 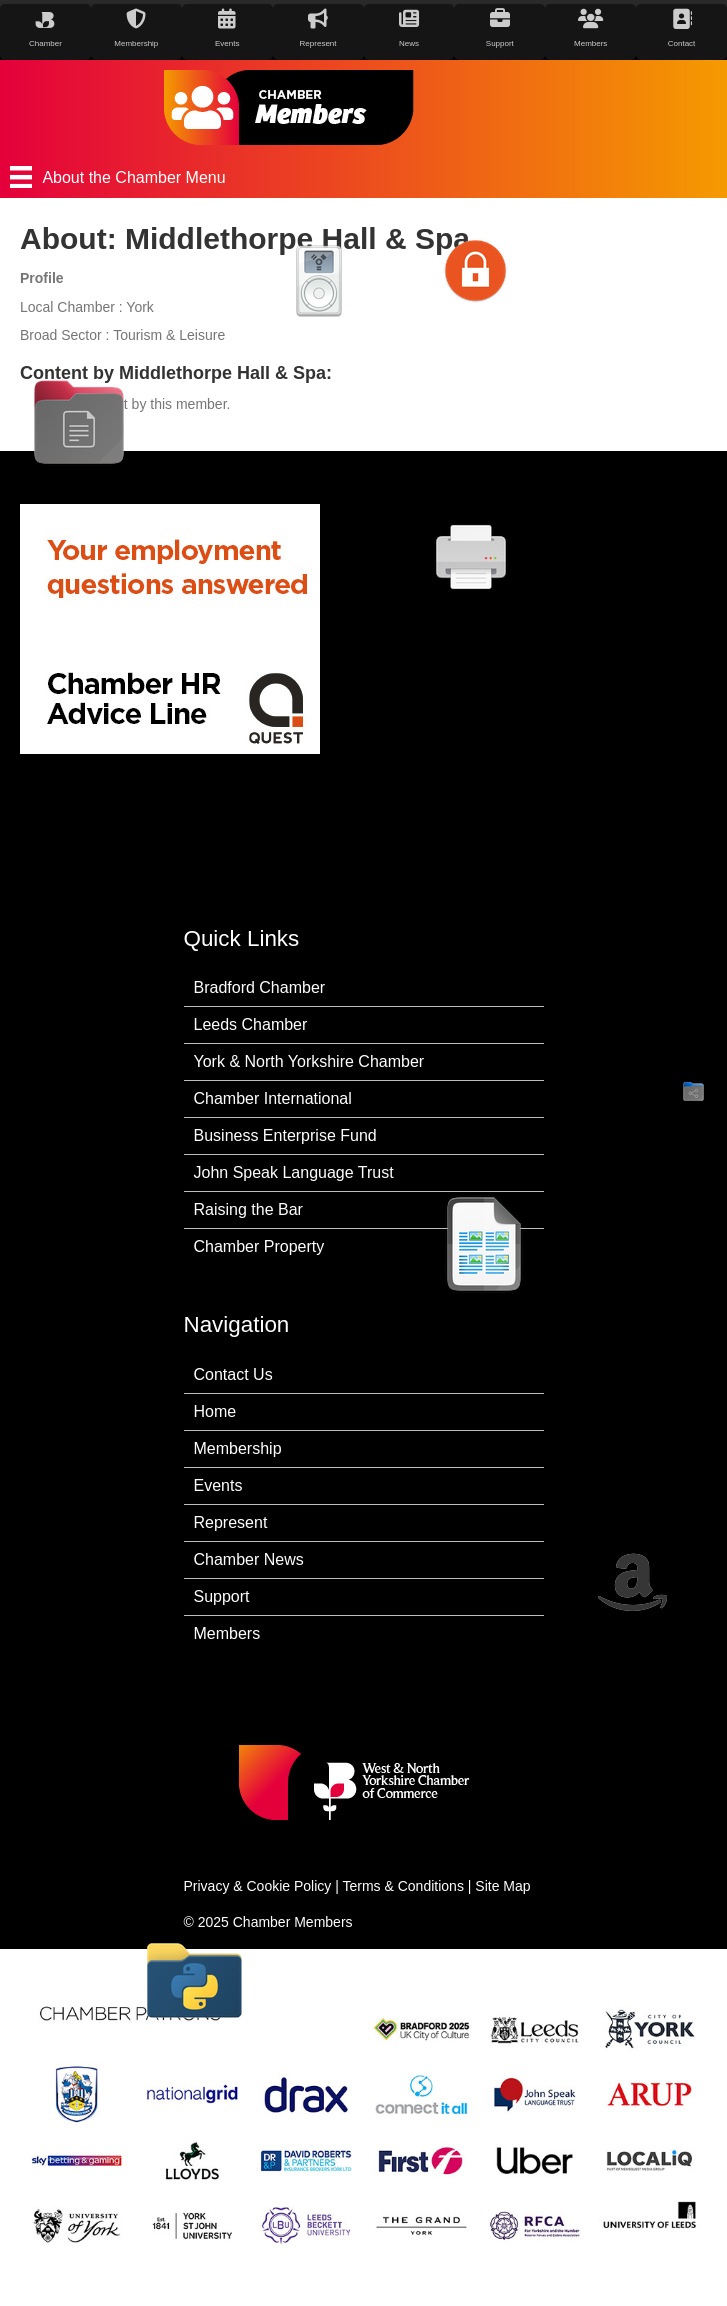 I want to click on libreoffice master document file type, so click(x=484, y=1244).